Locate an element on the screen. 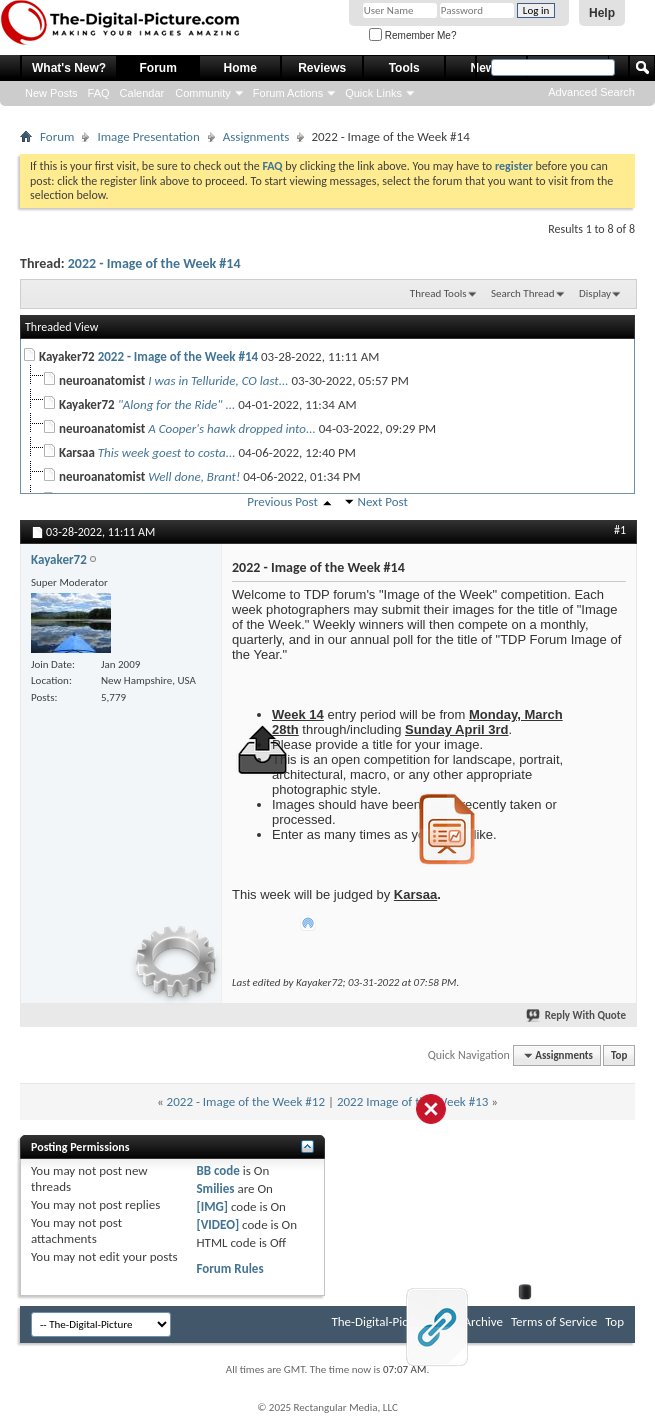 This screenshot has height=1419, width=655. apple homepod smart speaker device is located at coordinates (525, 1292).